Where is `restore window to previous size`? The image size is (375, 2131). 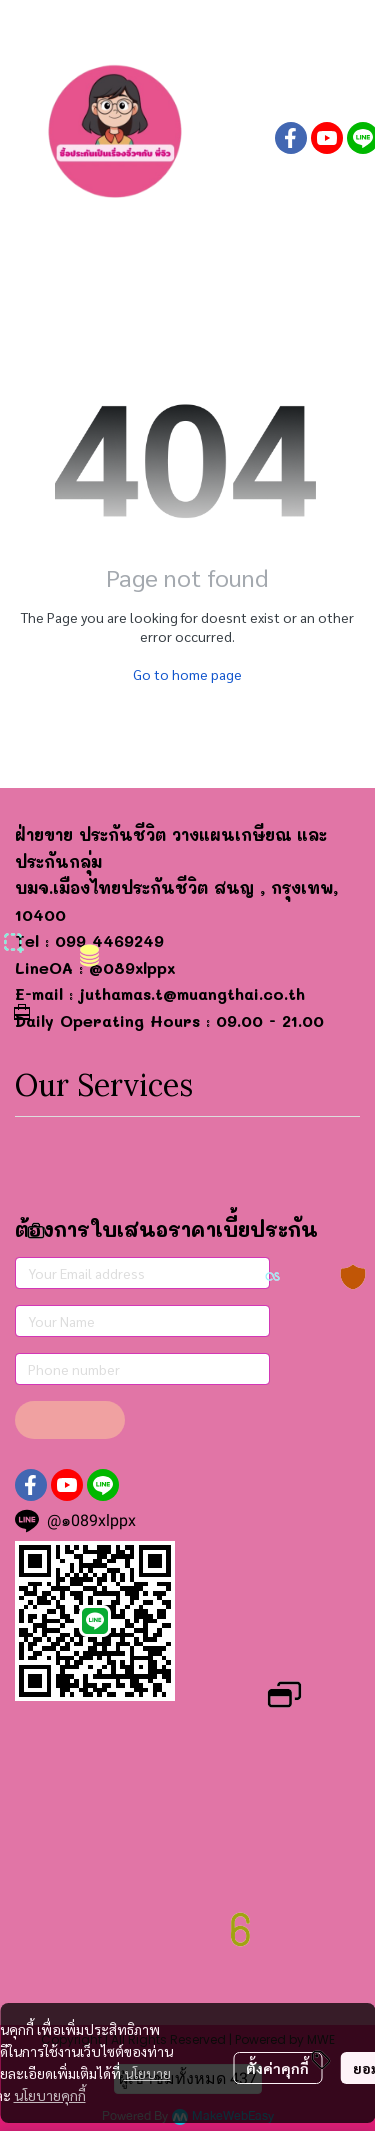 restore window to previous size is located at coordinates (284, 1694).